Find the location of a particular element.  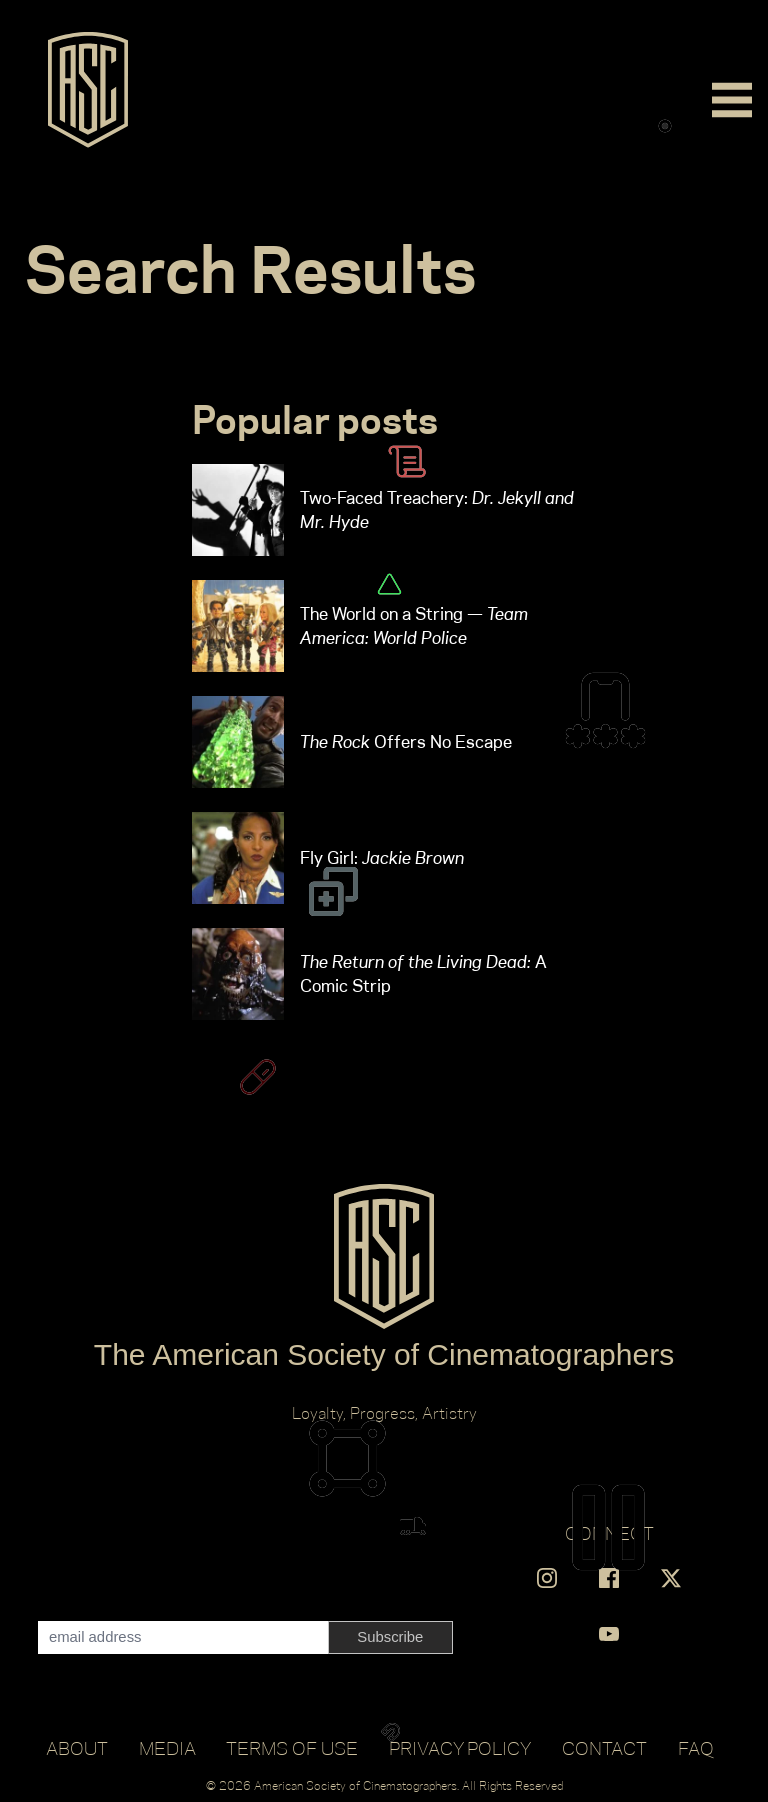

enter password on mobile device is located at coordinates (605, 708).